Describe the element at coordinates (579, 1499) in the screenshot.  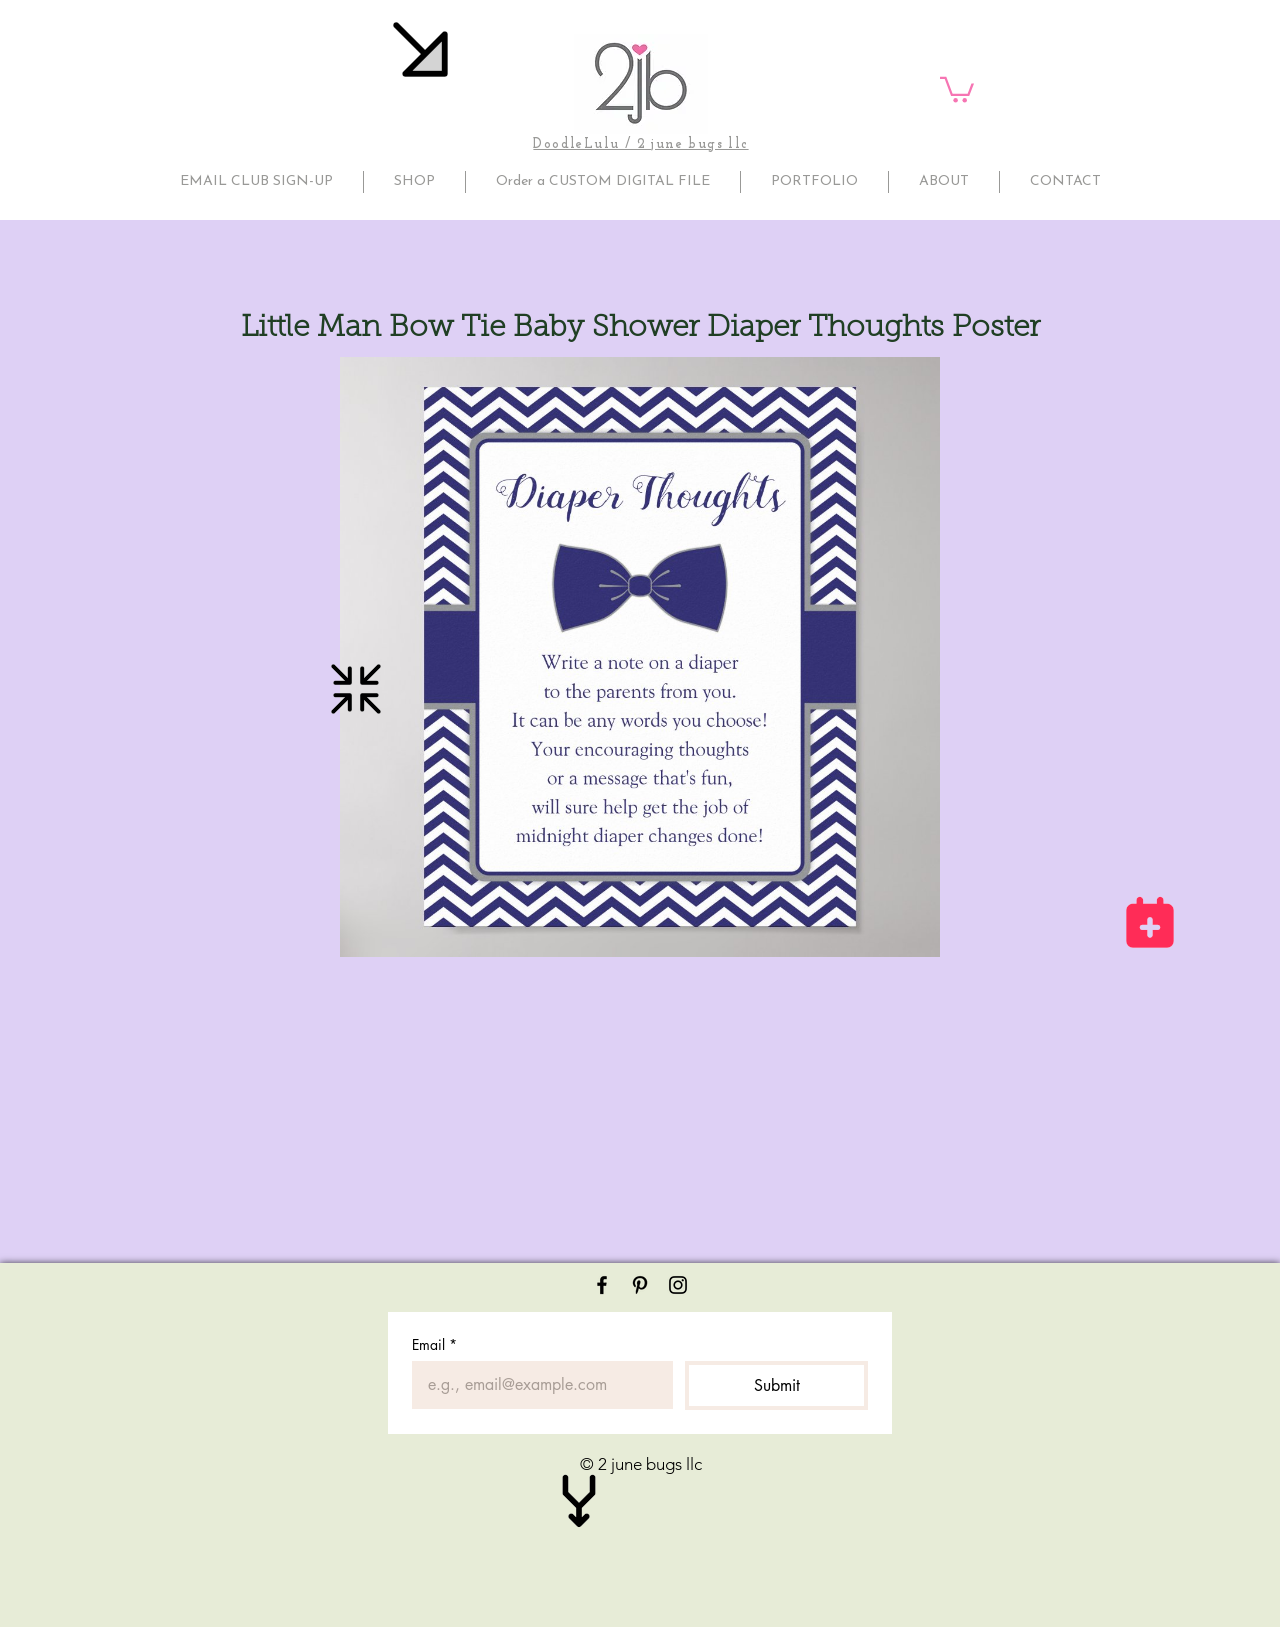
I see `merge branches or items together` at that location.